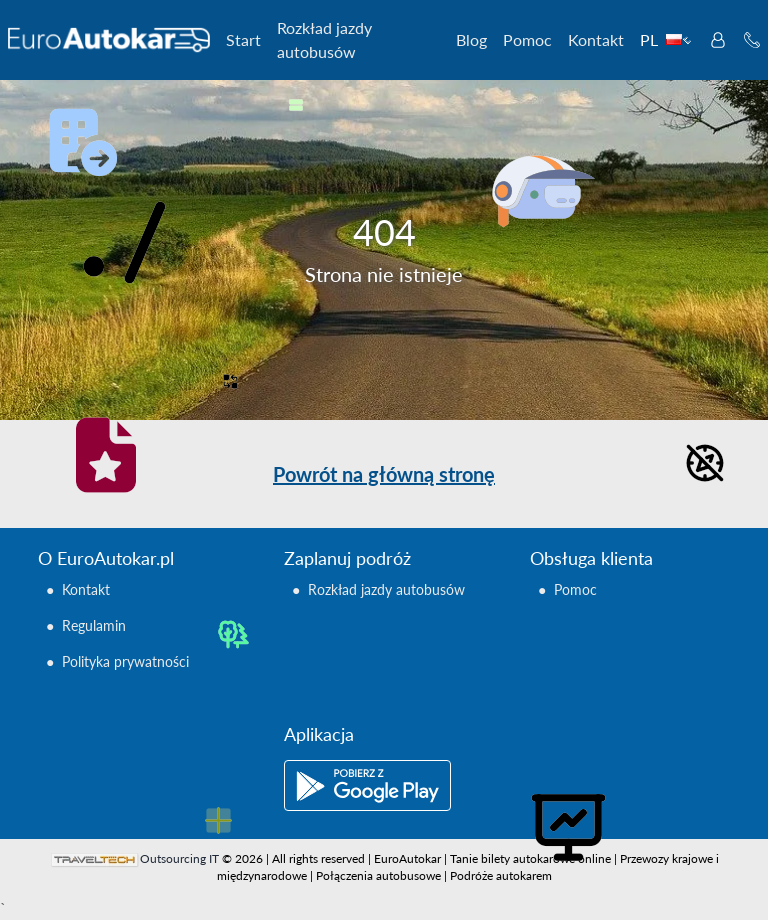 The image size is (768, 920). I want to click on view starred or favorite files, so click(106, 455).